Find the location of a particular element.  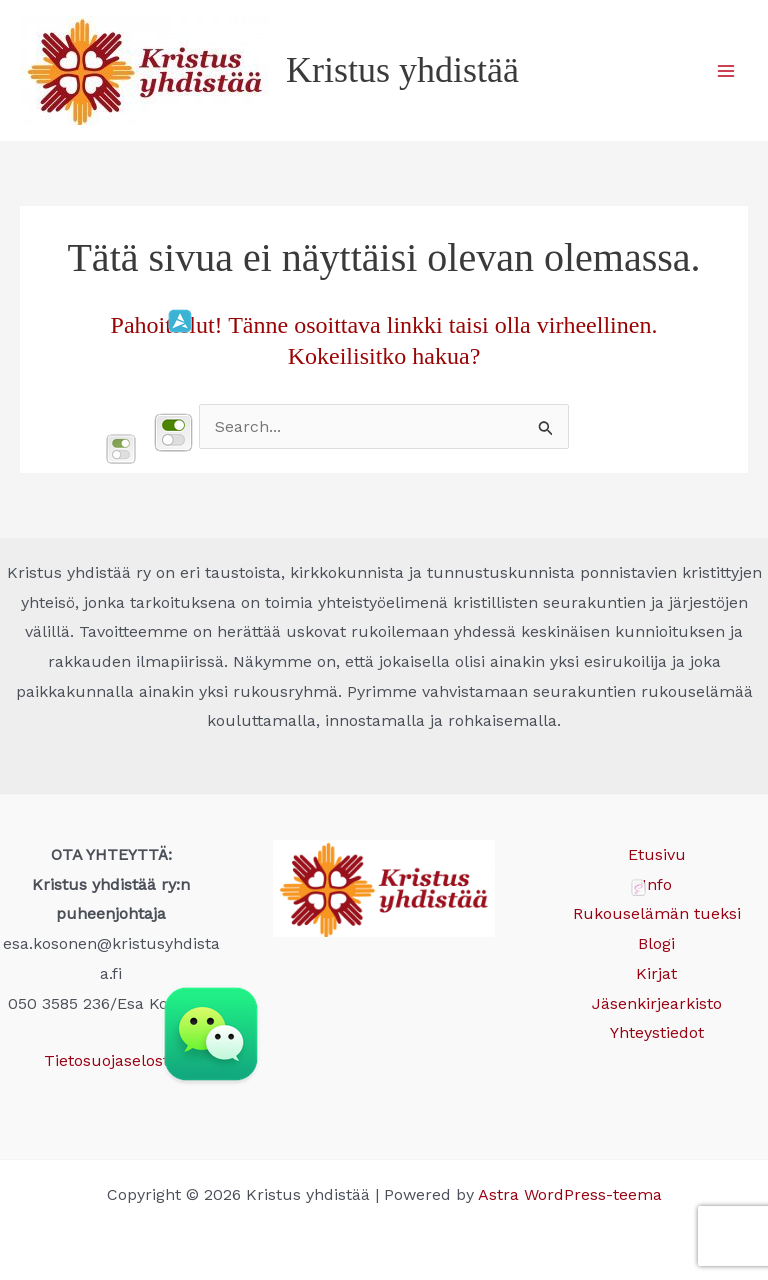

open gnome tweaks to customize desktop settings is located at coordinates (173, 432).